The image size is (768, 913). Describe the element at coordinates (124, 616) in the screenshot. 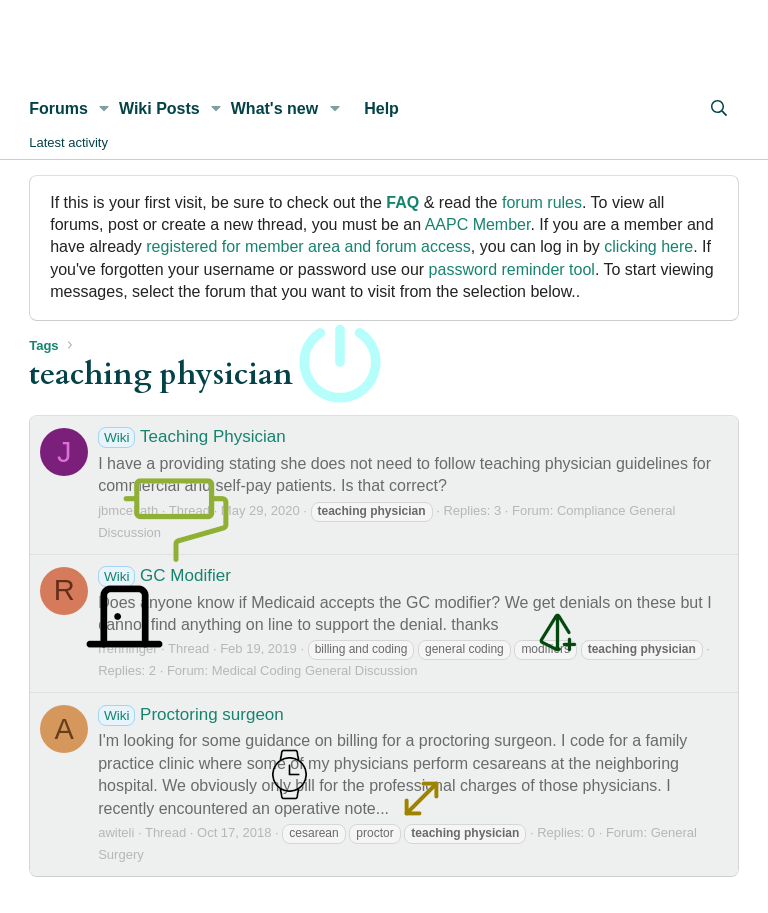

I see `log out or exit the application` at that location.